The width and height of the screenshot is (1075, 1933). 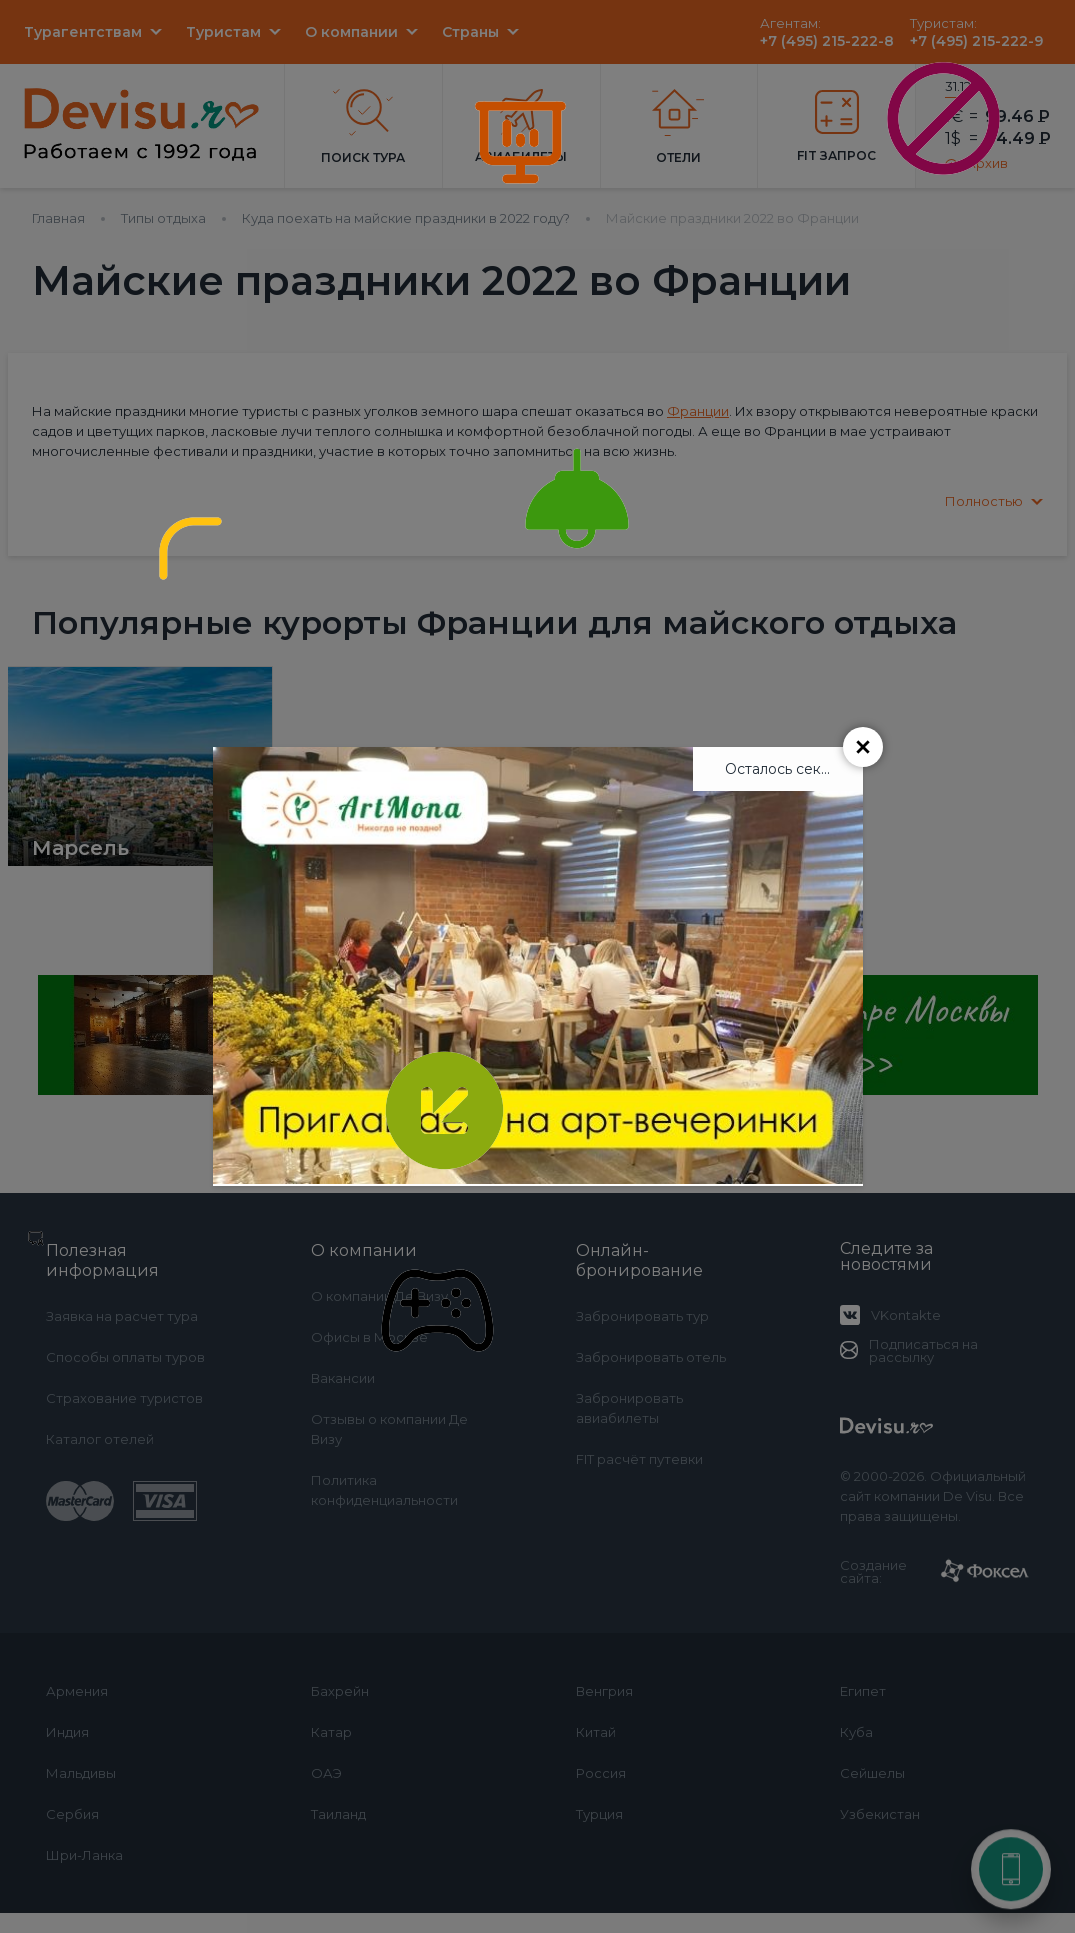 I want to click on toggle pendant lamp on or off, so click(x=577, y=504).